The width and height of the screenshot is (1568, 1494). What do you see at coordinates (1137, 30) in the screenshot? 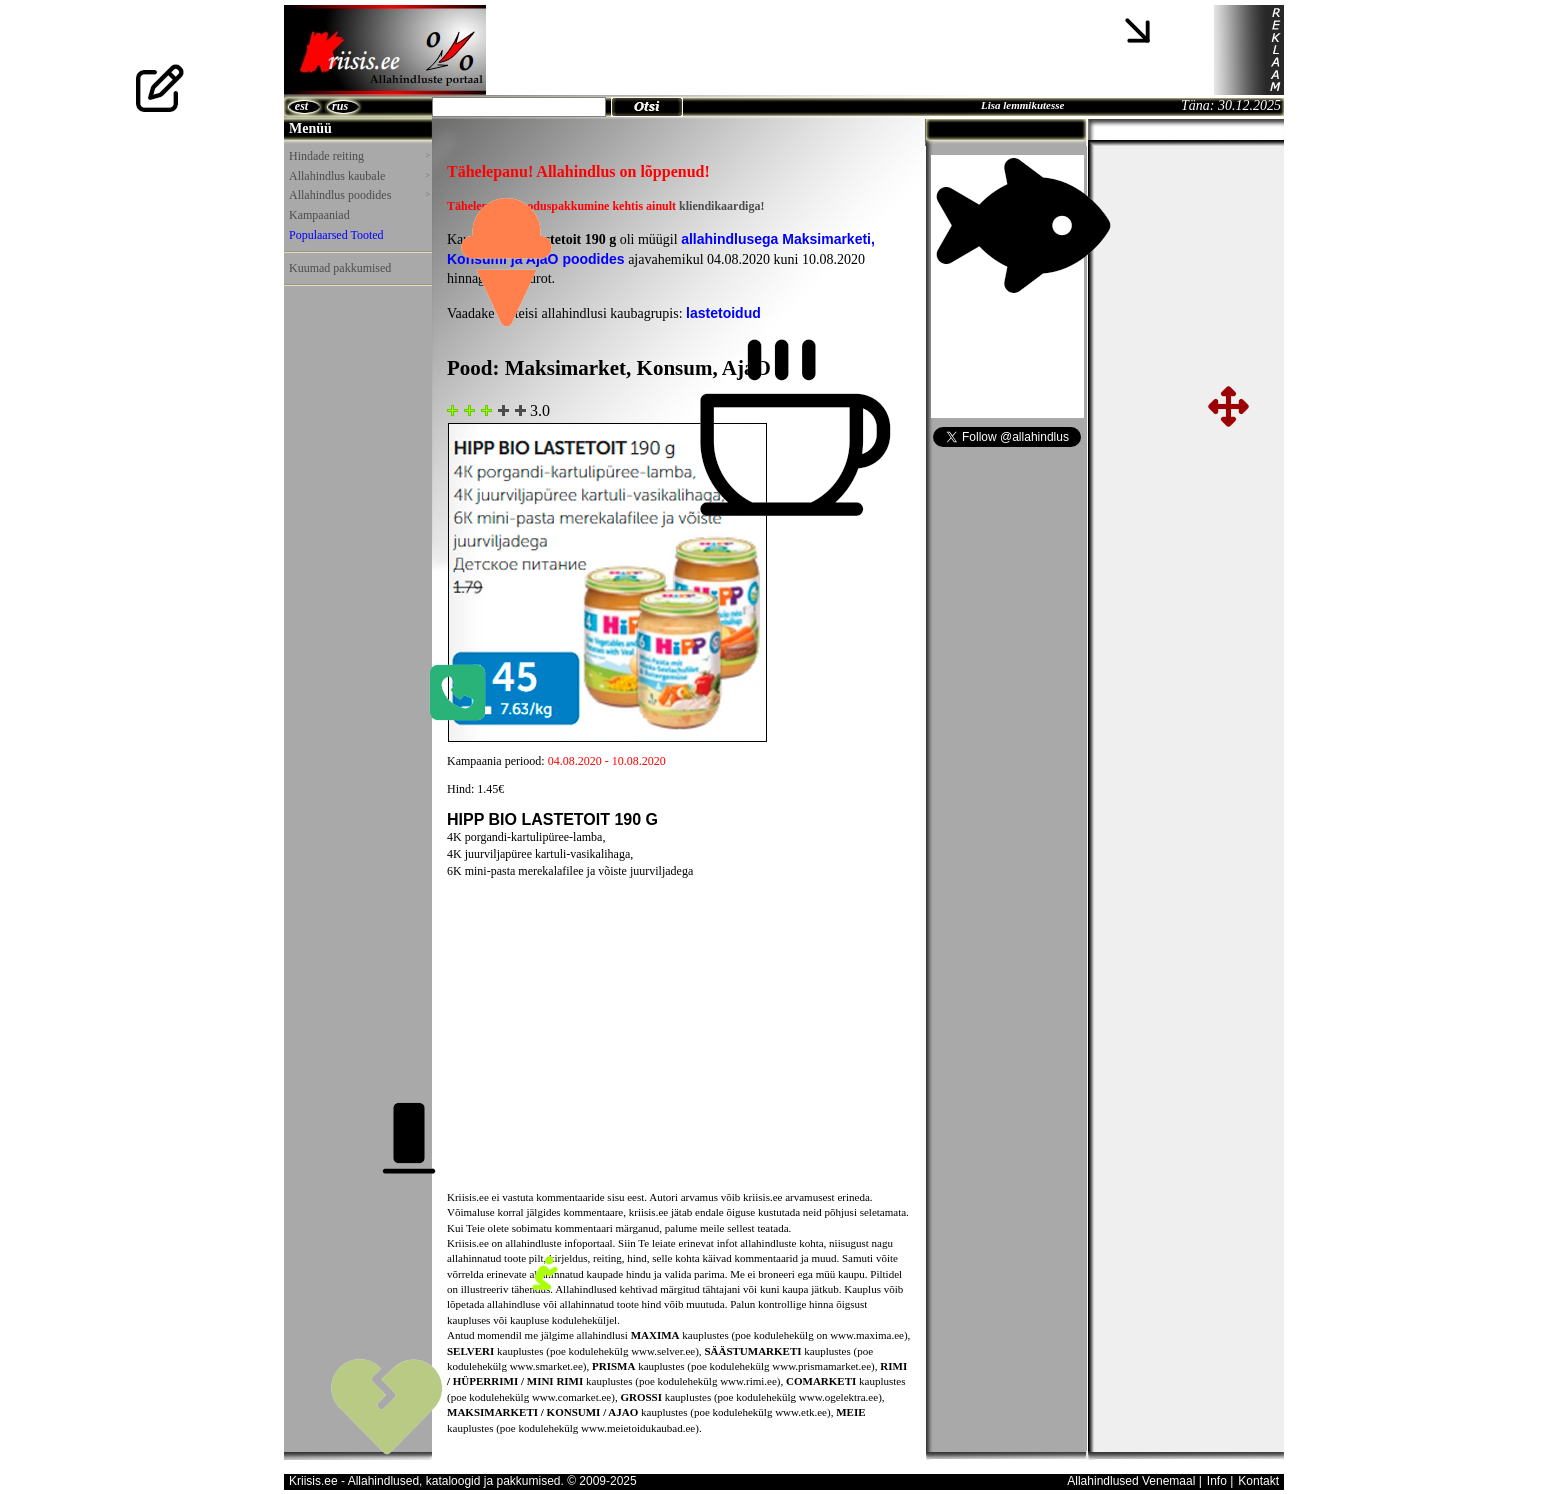
I see `navigate to the next item diagonally` at bounding box center [1137, 30].